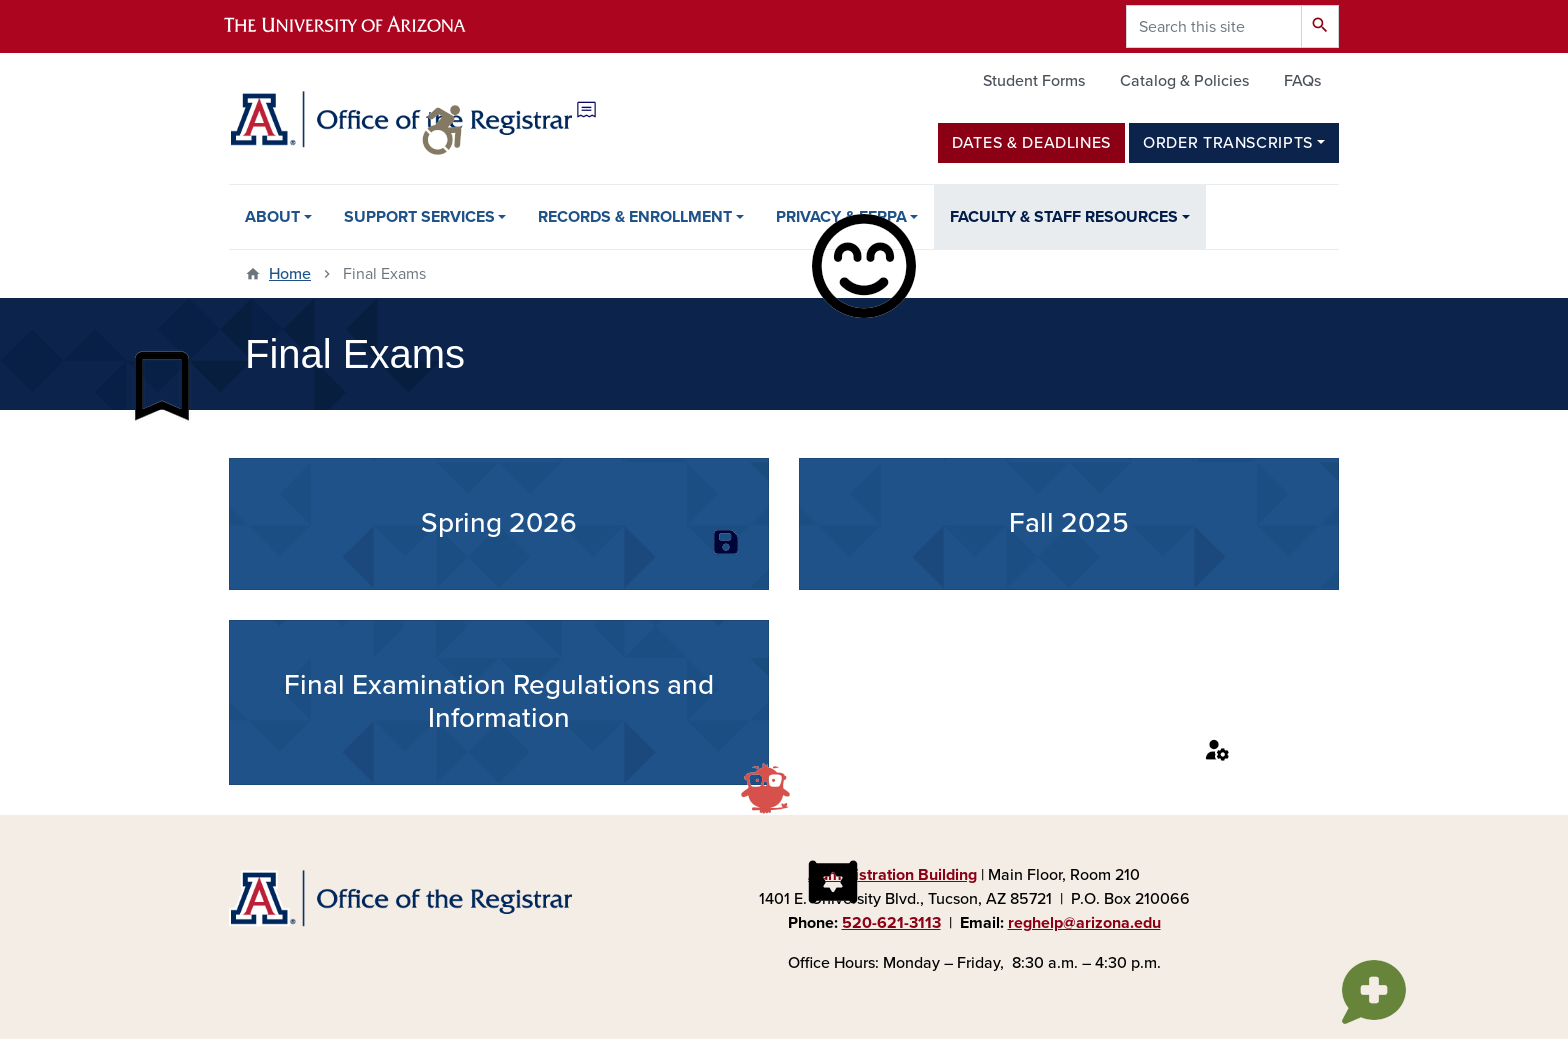 The height and width of the screenshot is (1039, 1568). What do you see at coordinates (442, 130) in the screenshot?
I see `indicates wheelchair accessibility` at bounding box center [442, 130].